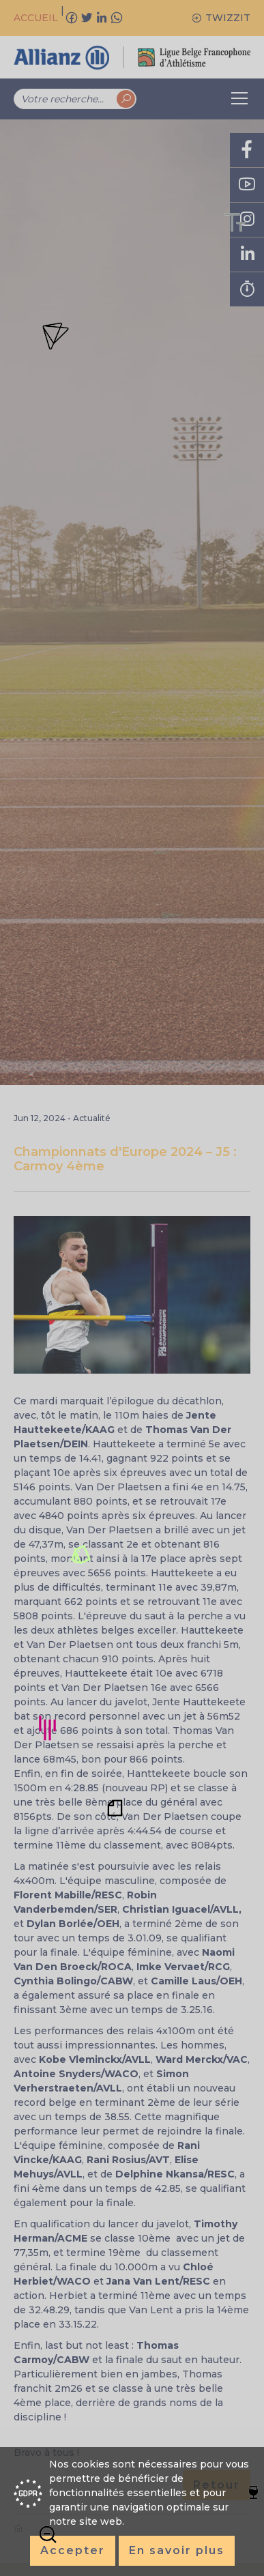 Image resolution: width=264 pixels, height=2576 pixels. What do you see at coordinates (115, 1808) in the screenshot?
I see `view or open a document` at bounding box center [115, 1808].